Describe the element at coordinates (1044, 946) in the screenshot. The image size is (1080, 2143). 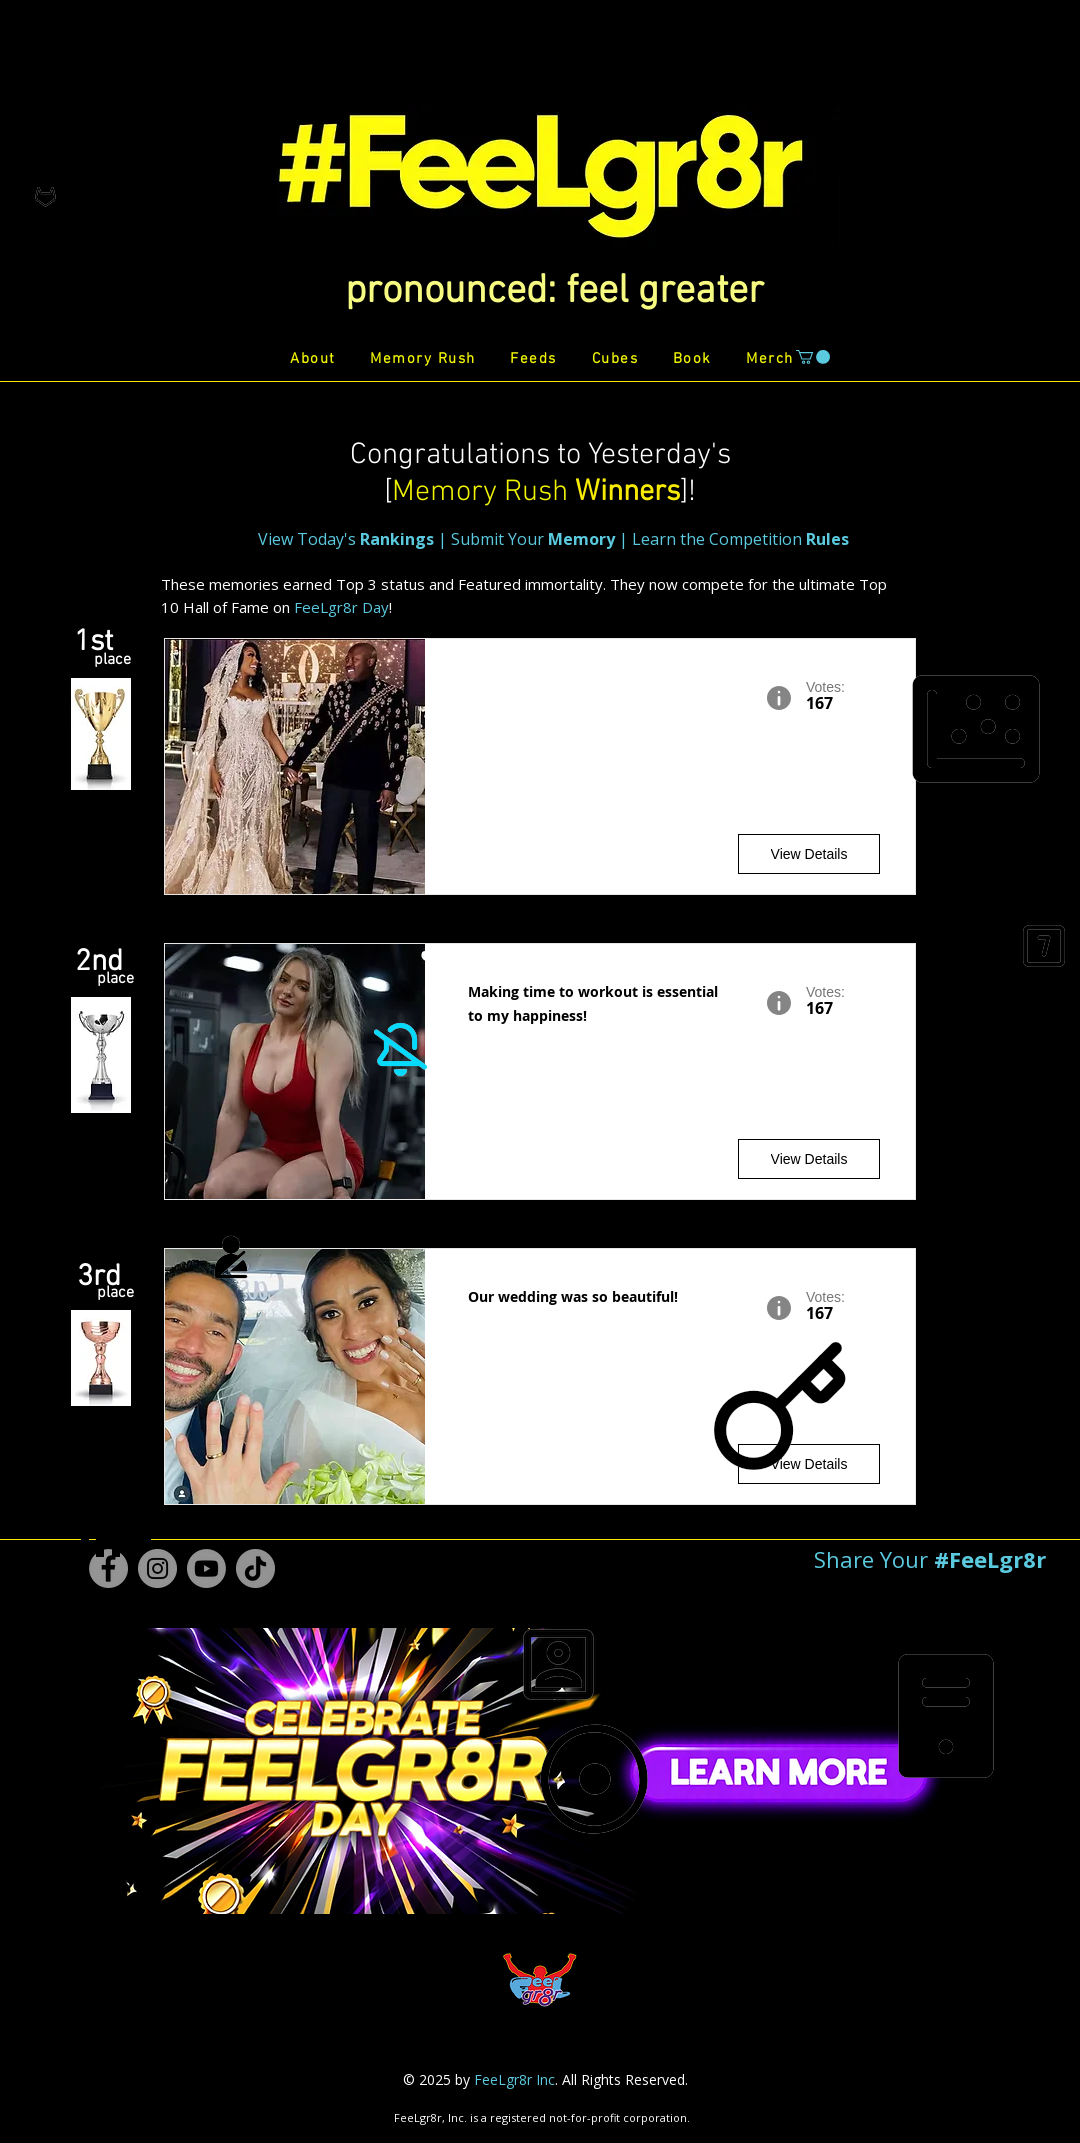
I see `select or navigate to item number 7` at that location.